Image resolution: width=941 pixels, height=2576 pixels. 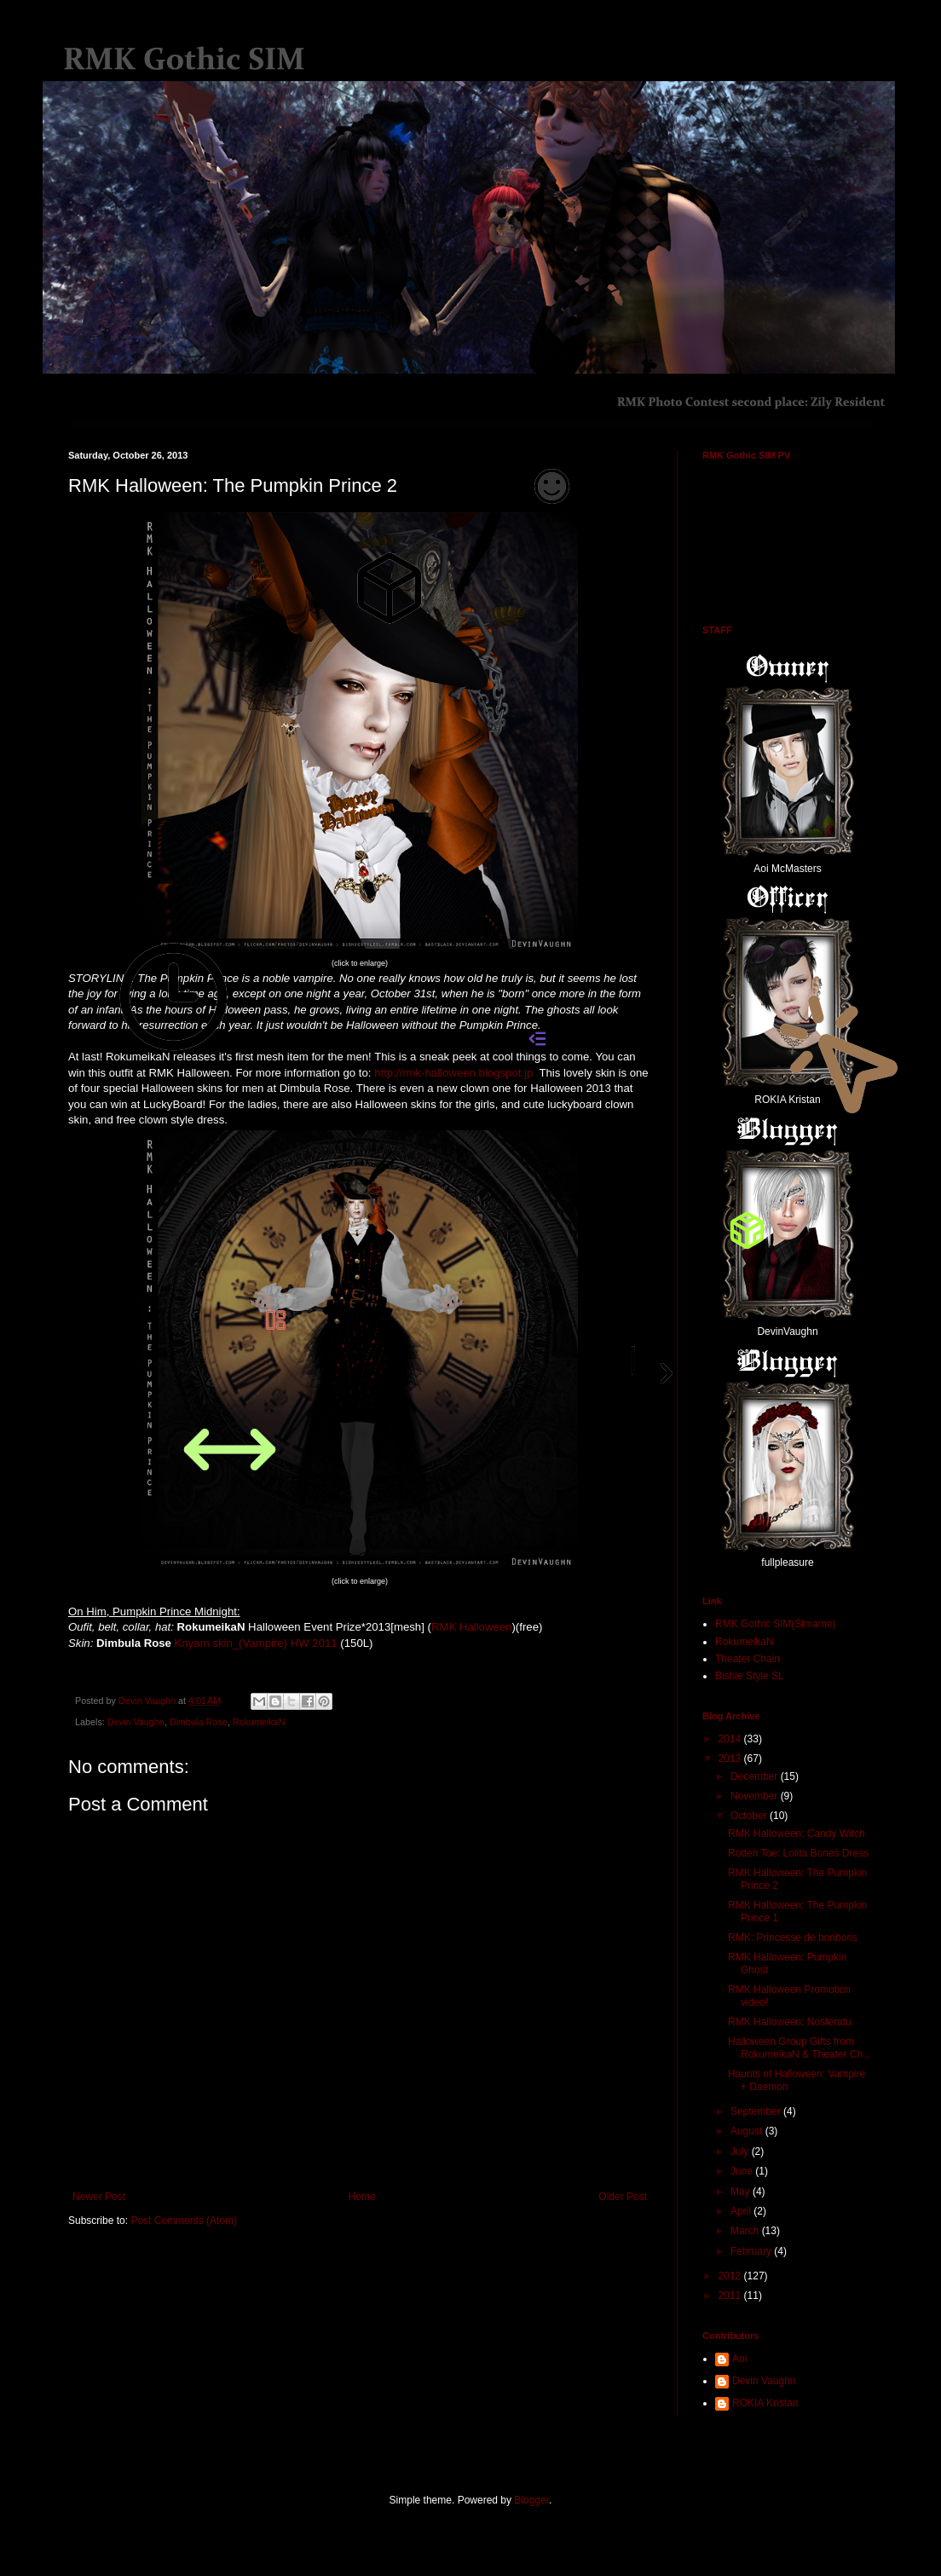 I want to click on view current time, so click(x=173, y=996).